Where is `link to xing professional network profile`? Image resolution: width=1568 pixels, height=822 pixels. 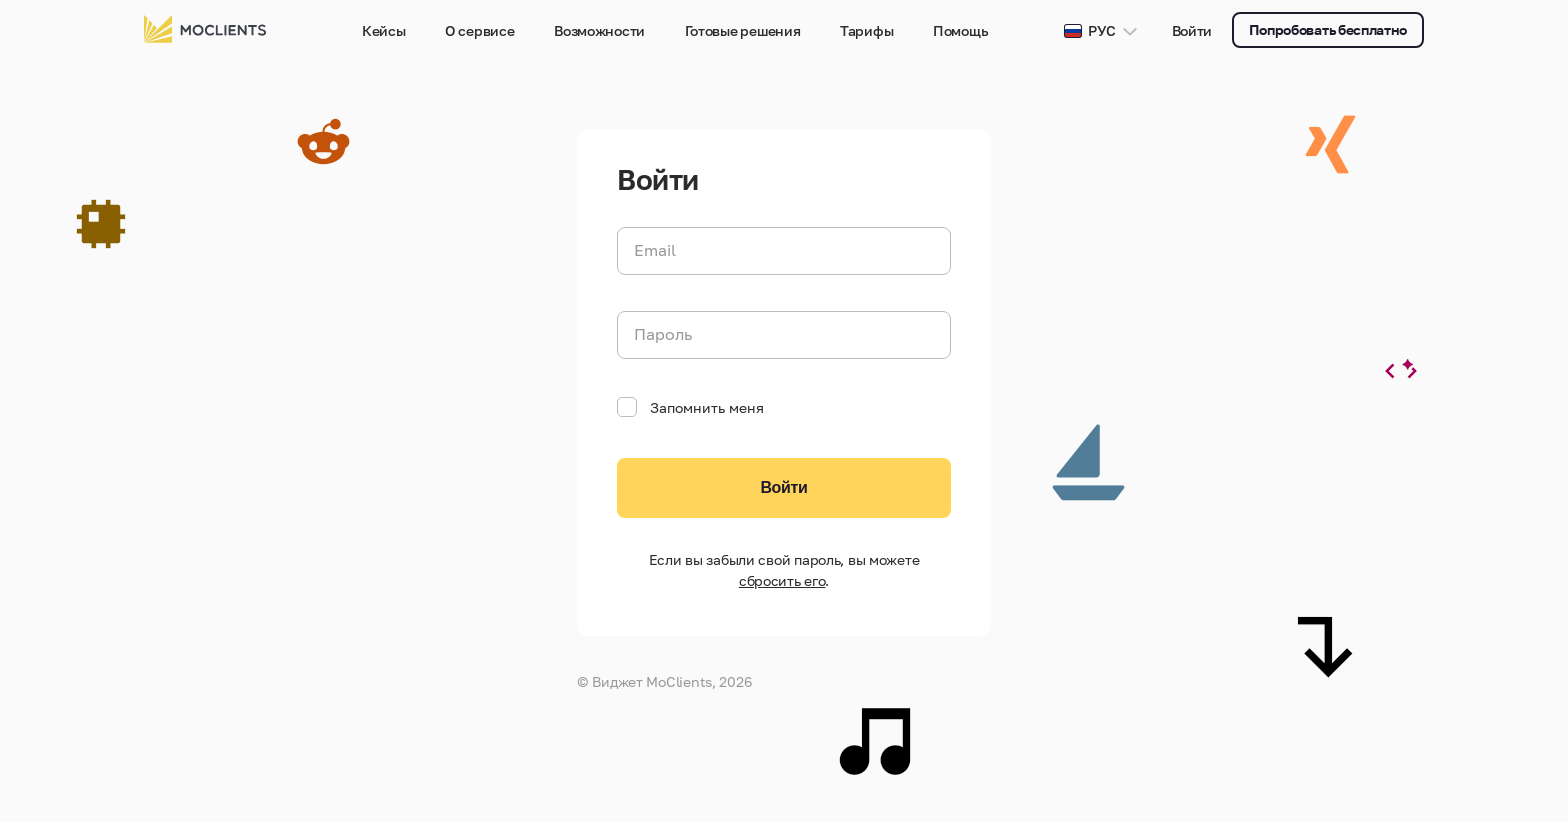 link to xing professional network profile is located at coordinates (1330, 144).